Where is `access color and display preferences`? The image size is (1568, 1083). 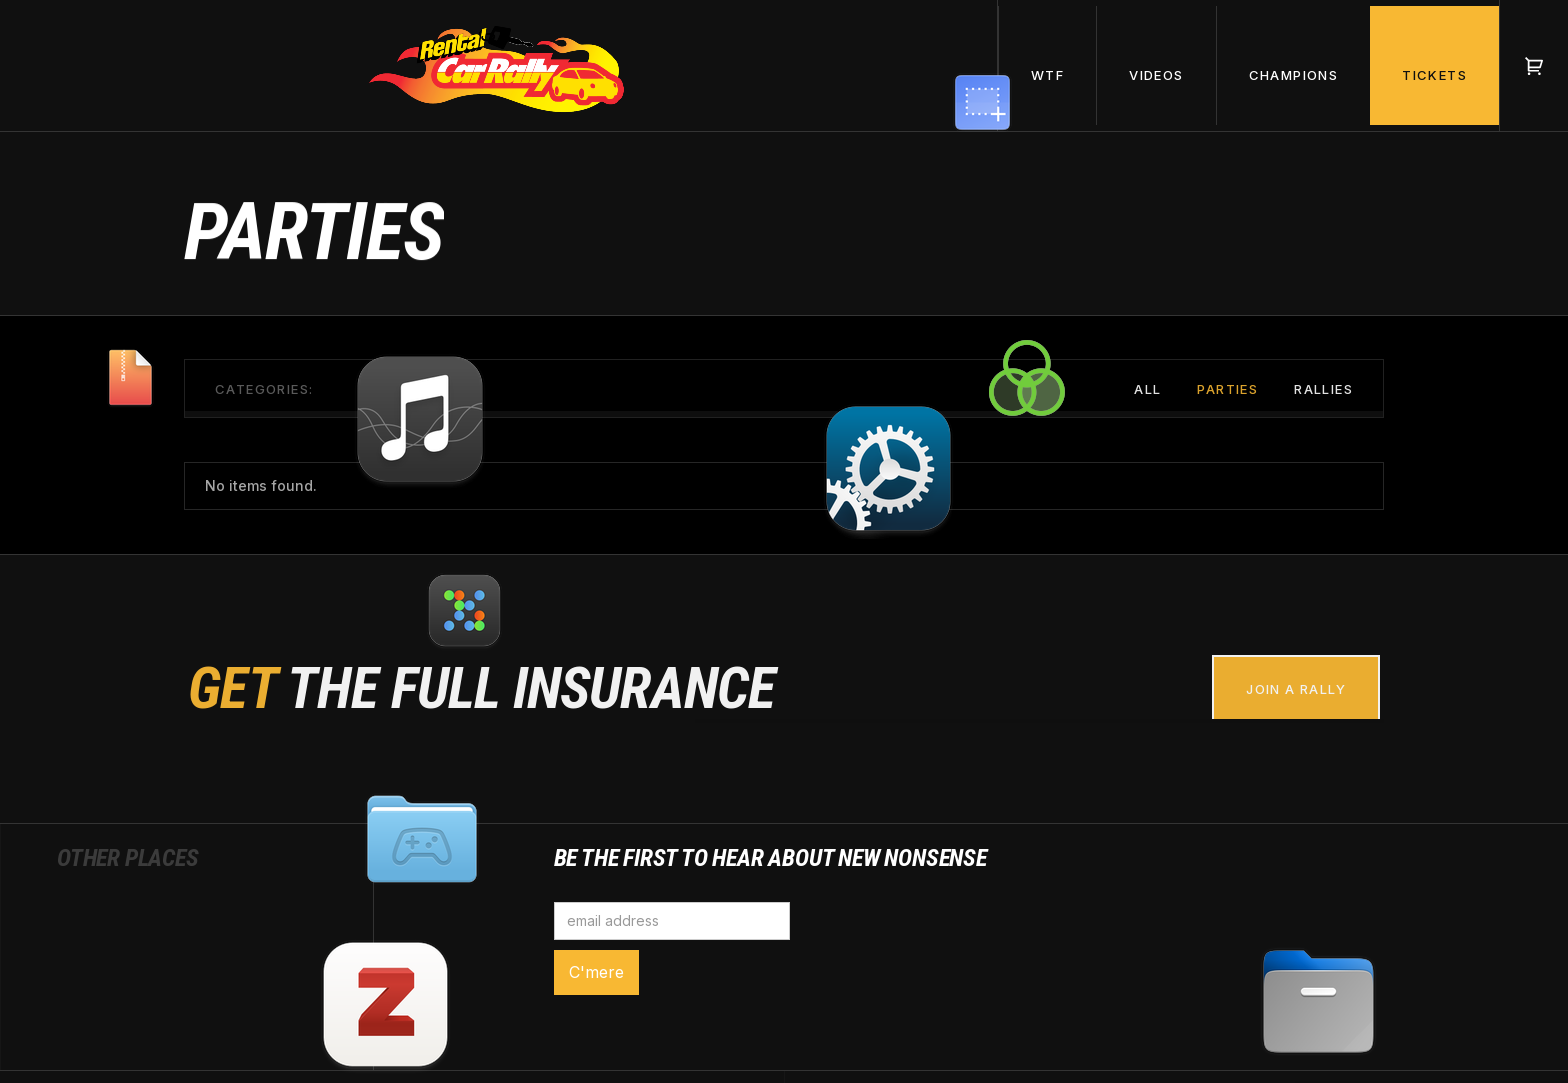 access color and display preferences is located at coordinates (1027, 378).